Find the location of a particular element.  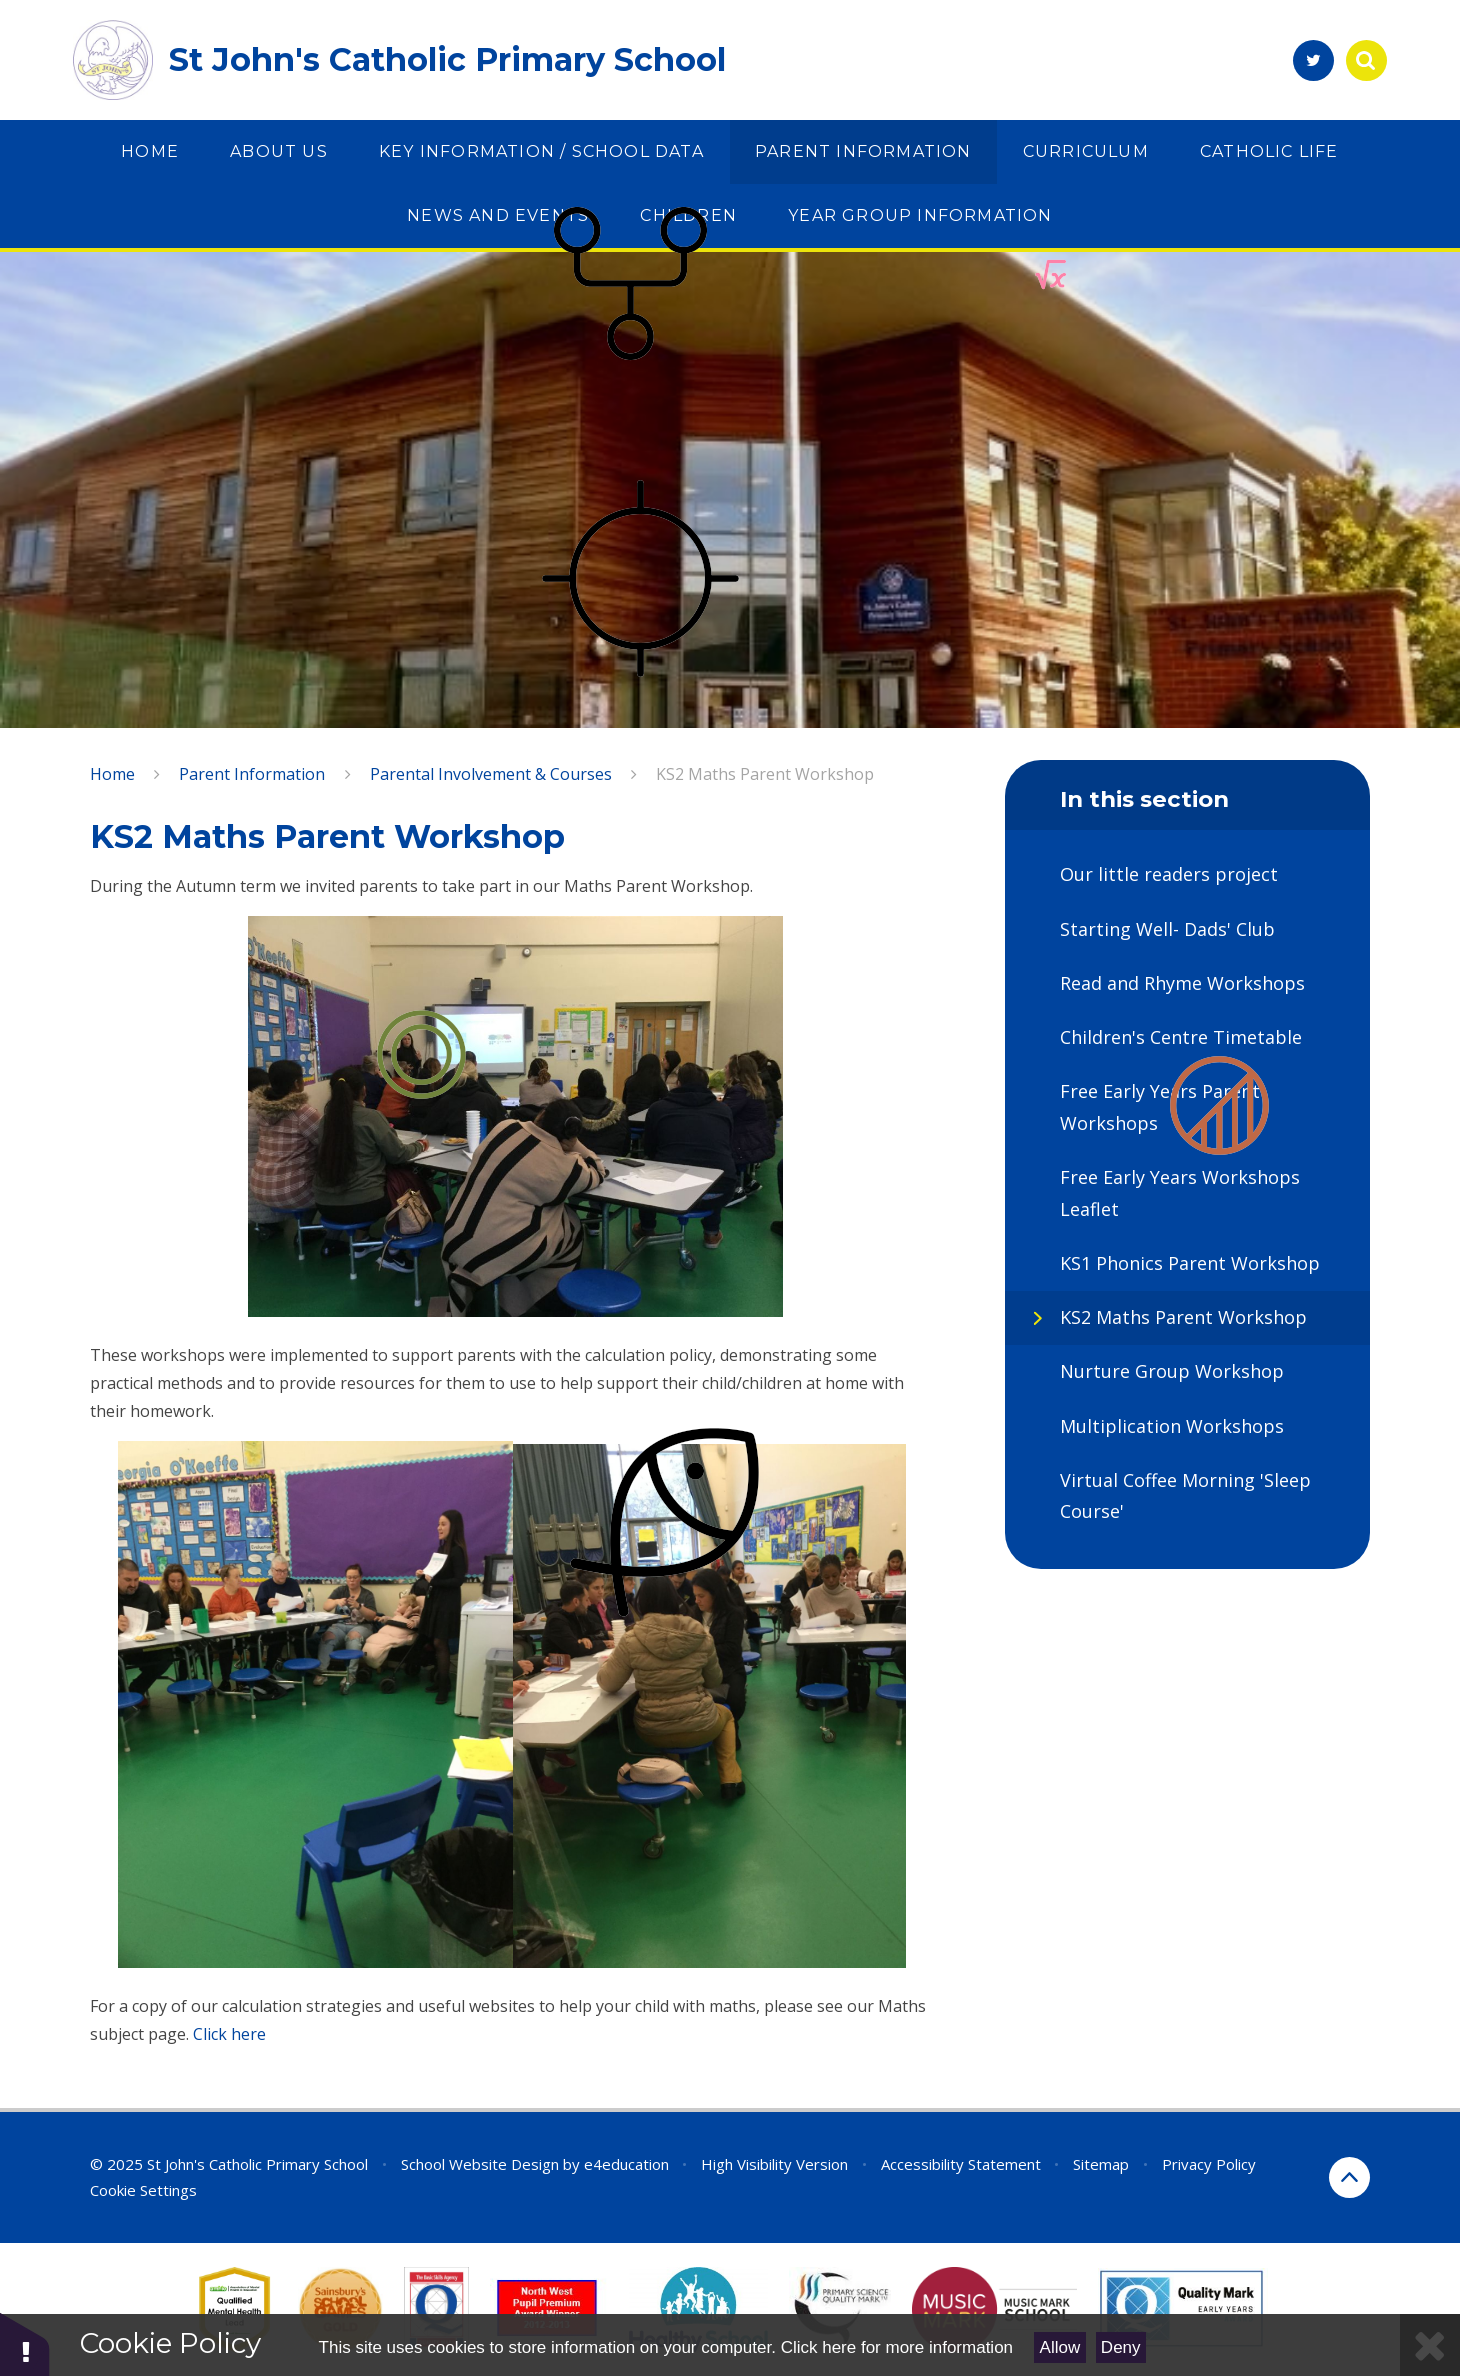

fork a repository or branch is located at coordinates (630, 283).